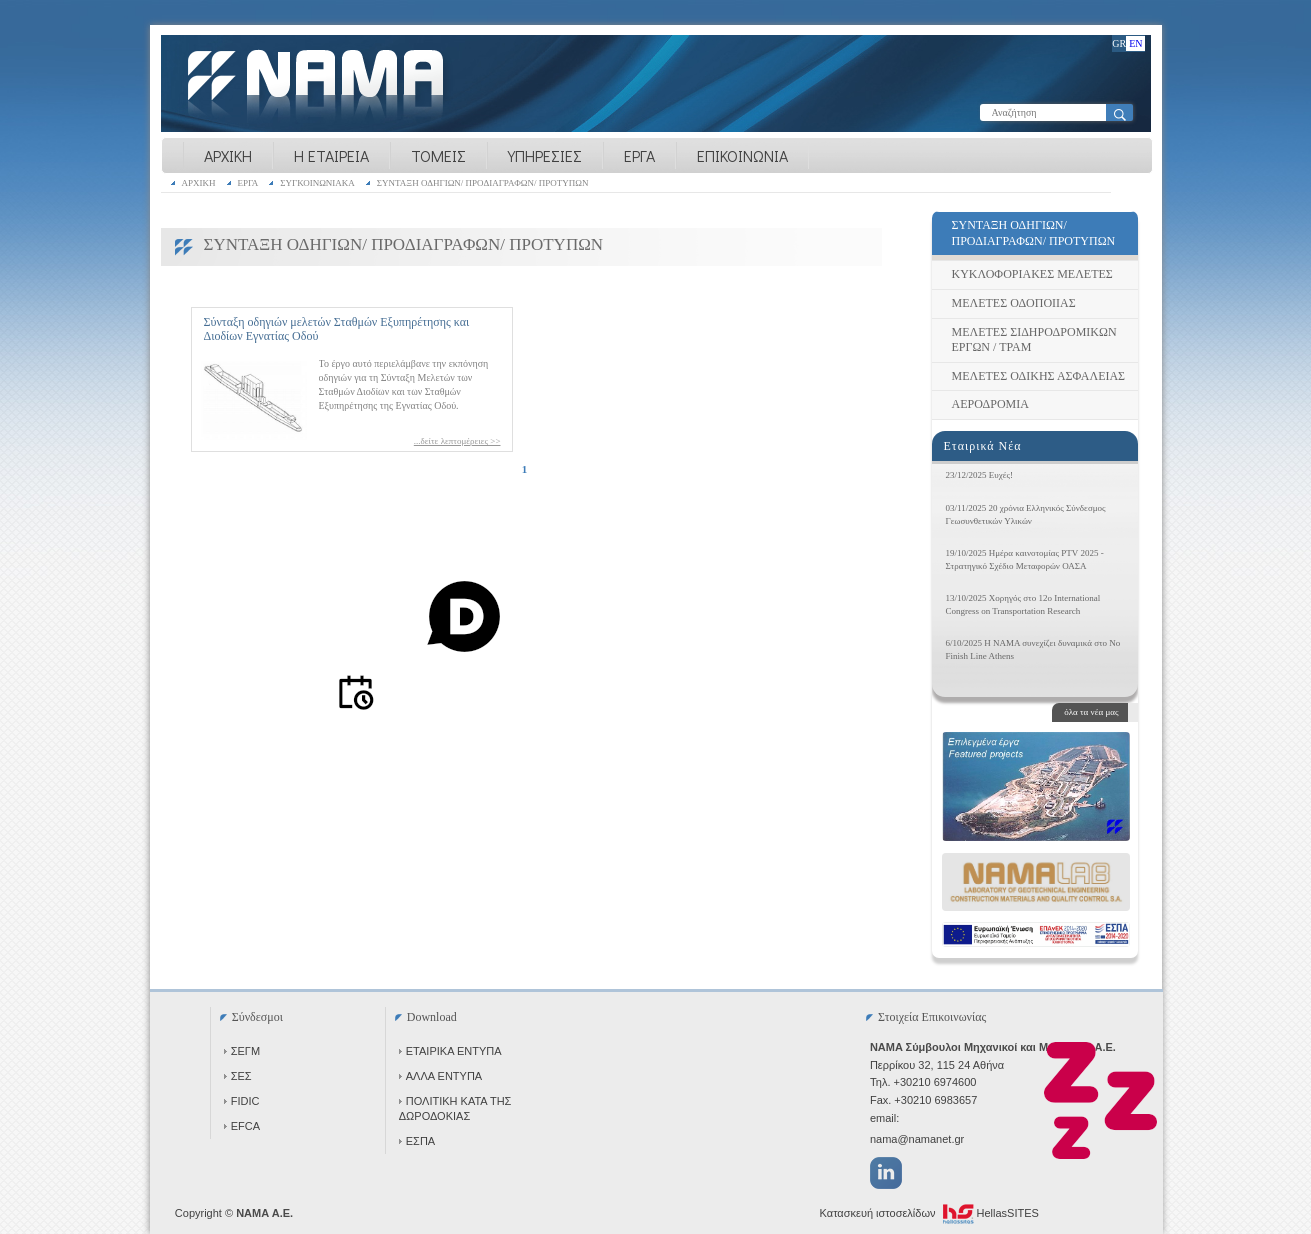  I want to click on open Disqus comments section, so click(464, 616).